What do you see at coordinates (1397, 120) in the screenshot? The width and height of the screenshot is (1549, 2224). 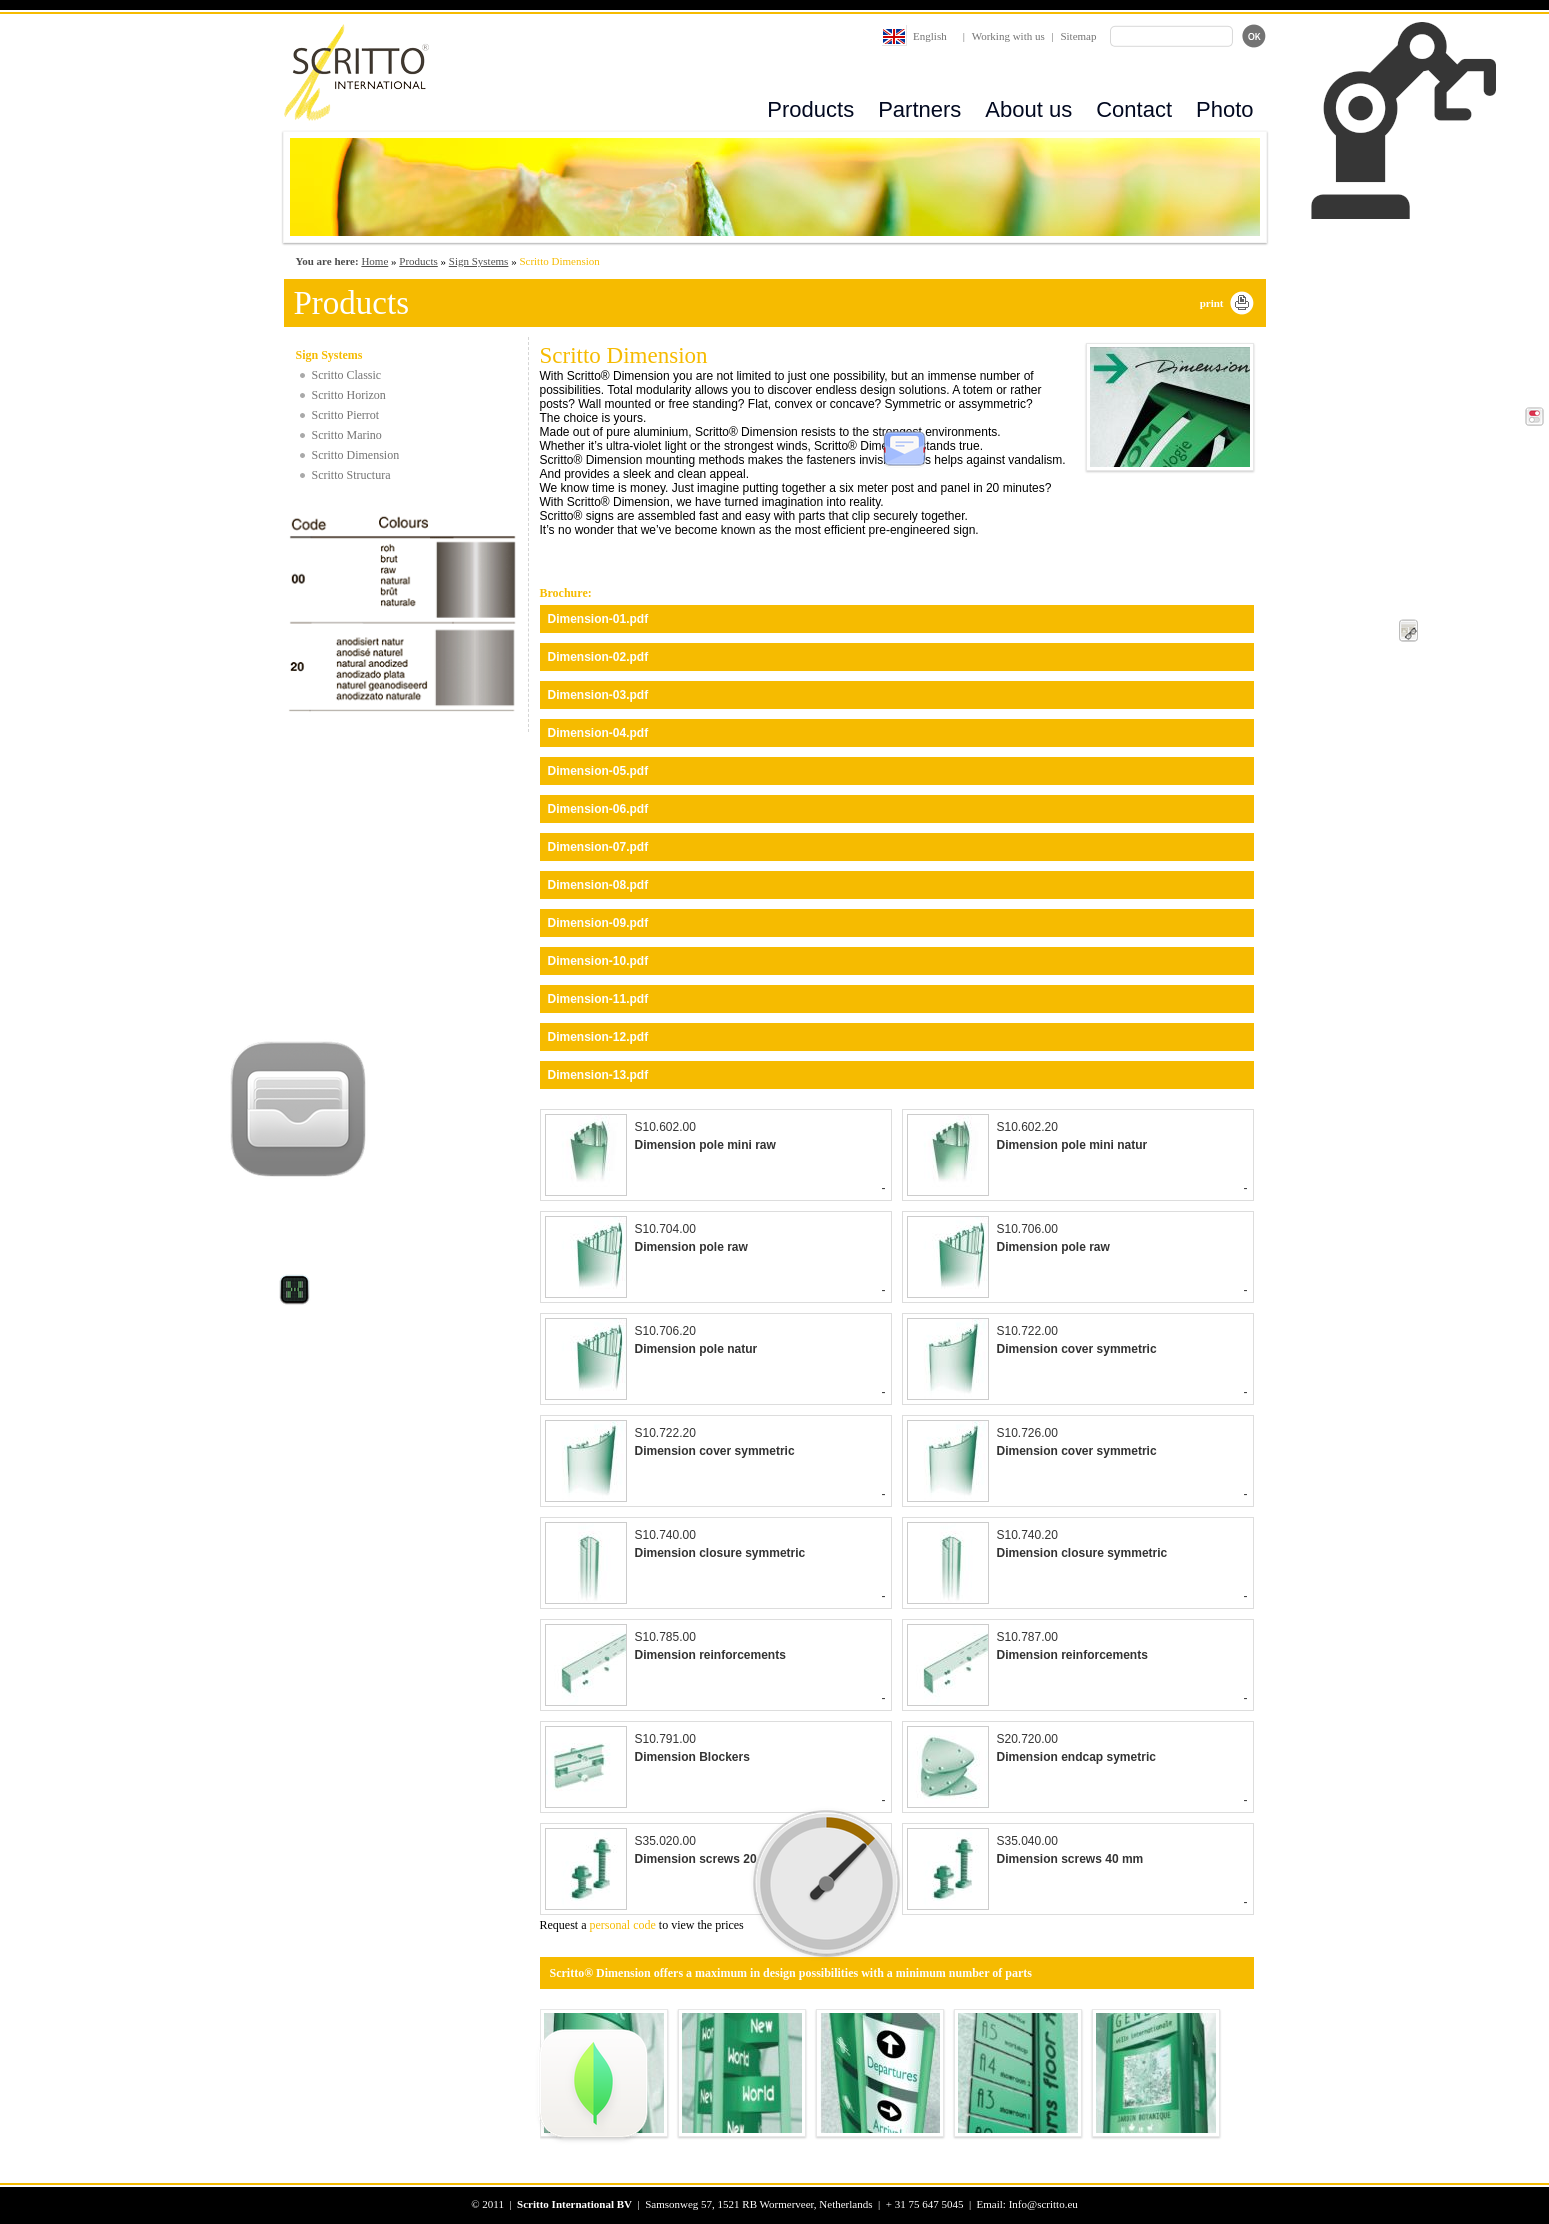 I see `open builder or automation tools` at bounding box center [1397, 120].